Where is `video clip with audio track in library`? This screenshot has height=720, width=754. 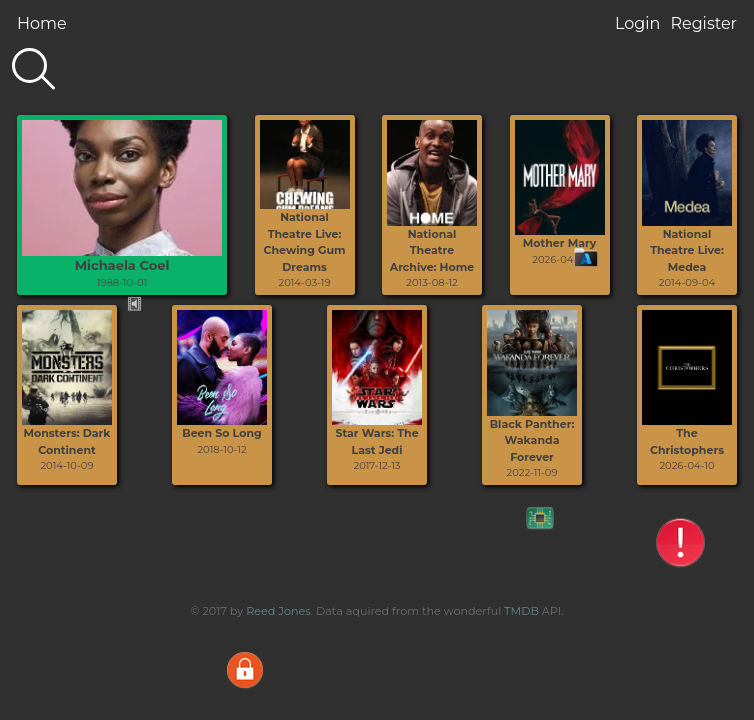
video clip with audio track in library is located at coordinates (134, 303).